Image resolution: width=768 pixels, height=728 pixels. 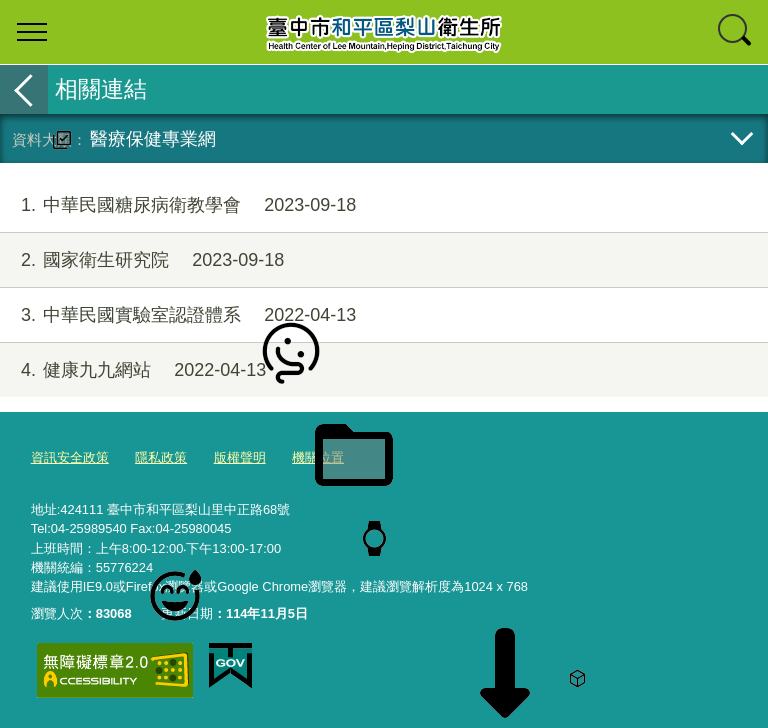 What do you see at coordinates (291, 351) in the screenshot?
I see `indicates overwhelming or stressful situation` at bounding box center [291, 351].